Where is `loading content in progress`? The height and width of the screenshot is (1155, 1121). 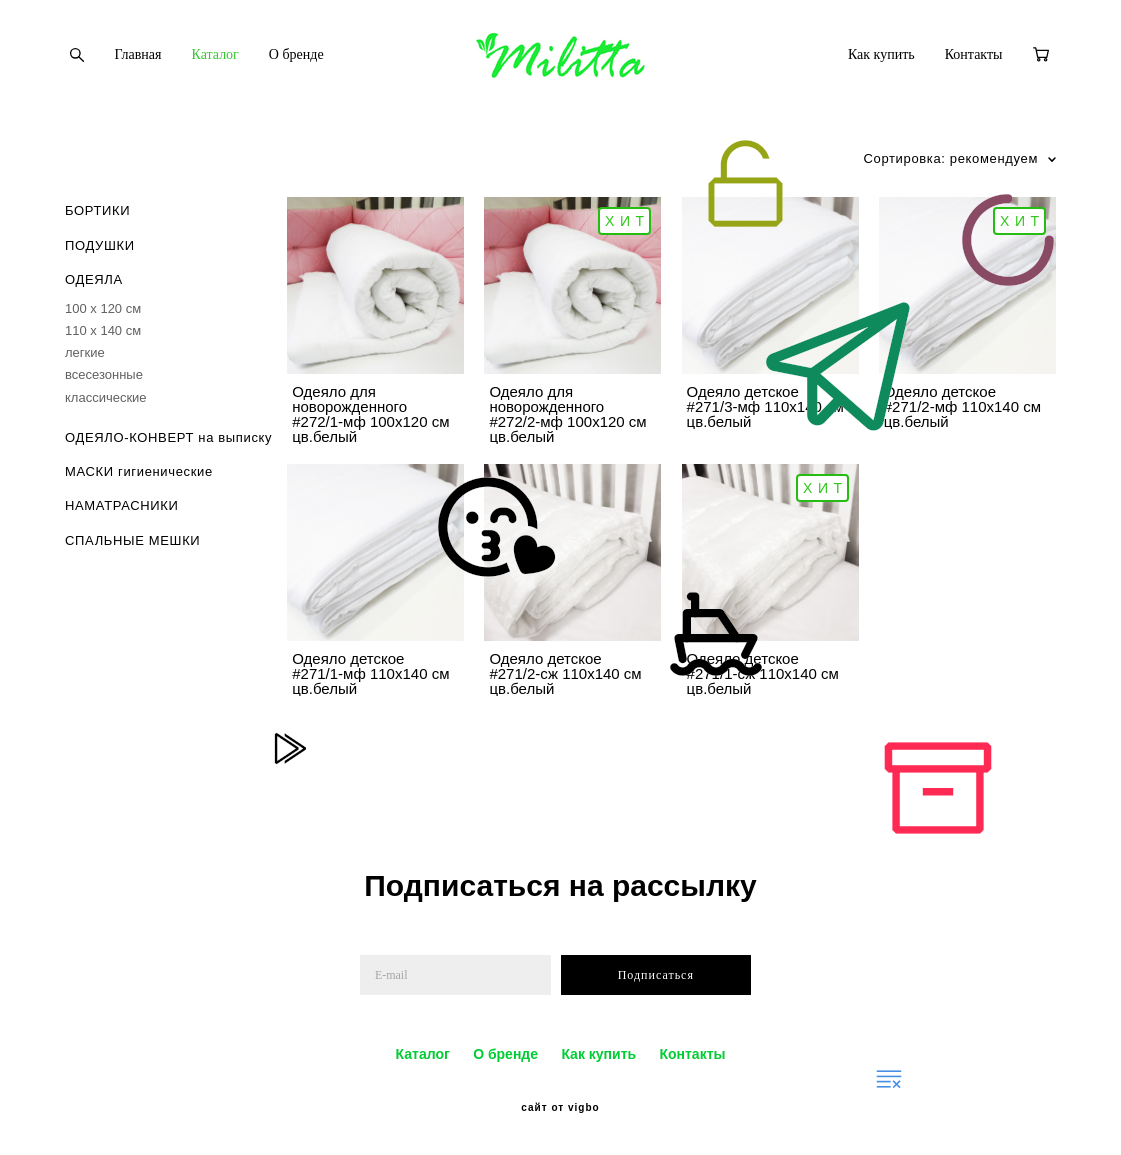
loading content in progress is located at coordinates (1008, 240).